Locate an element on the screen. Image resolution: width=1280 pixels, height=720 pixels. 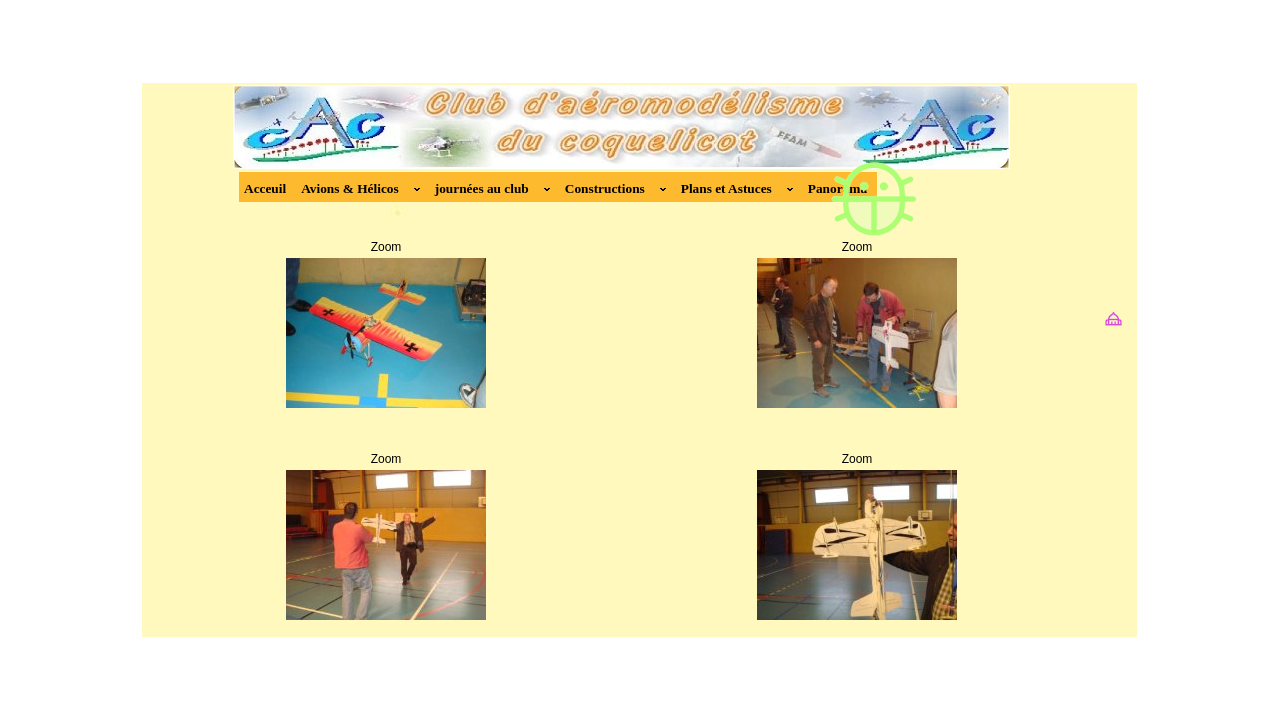
report a bug or issue is located at coordinates (874, 199).